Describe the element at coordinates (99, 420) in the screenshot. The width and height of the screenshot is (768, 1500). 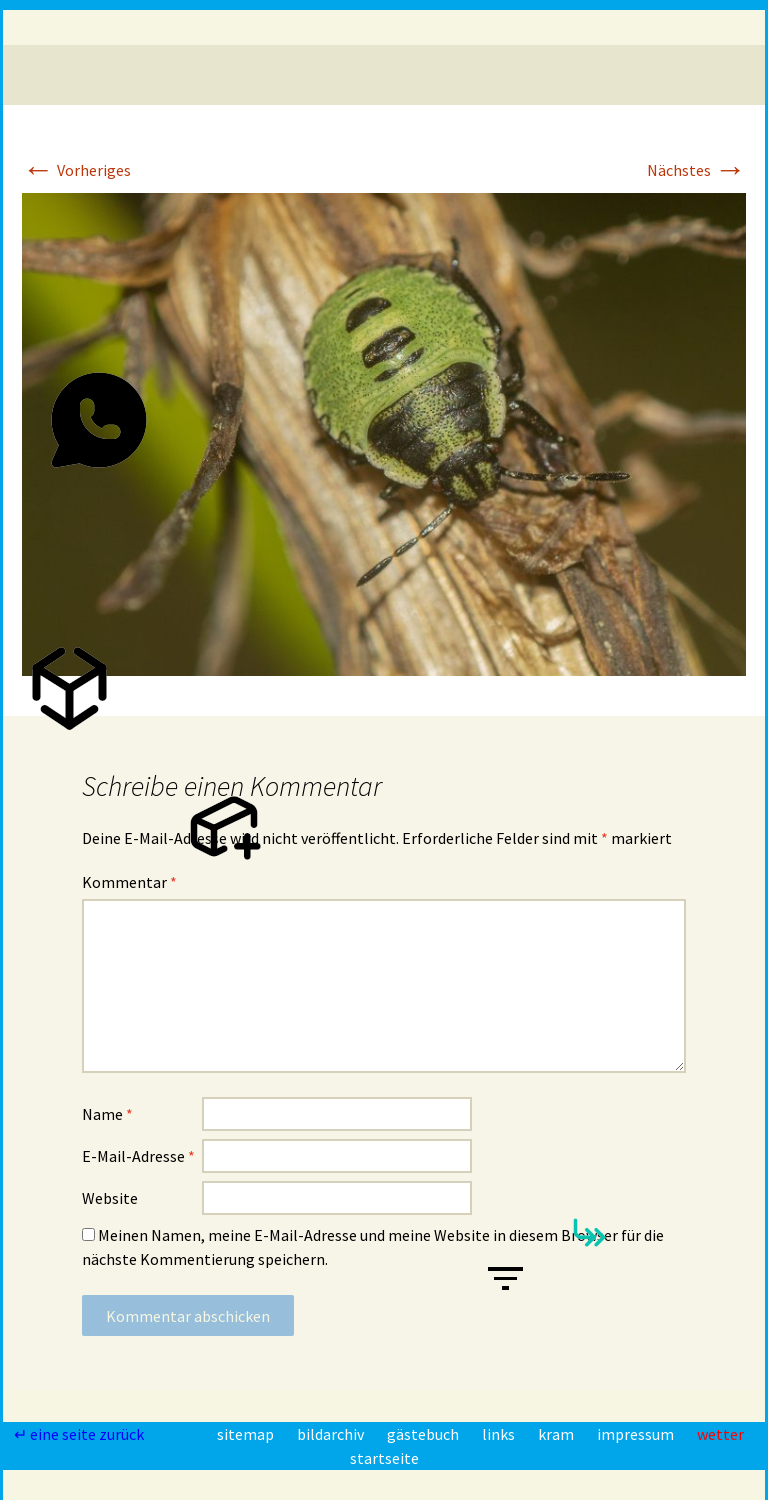
I see `open WhatsApp messaging` at that location.